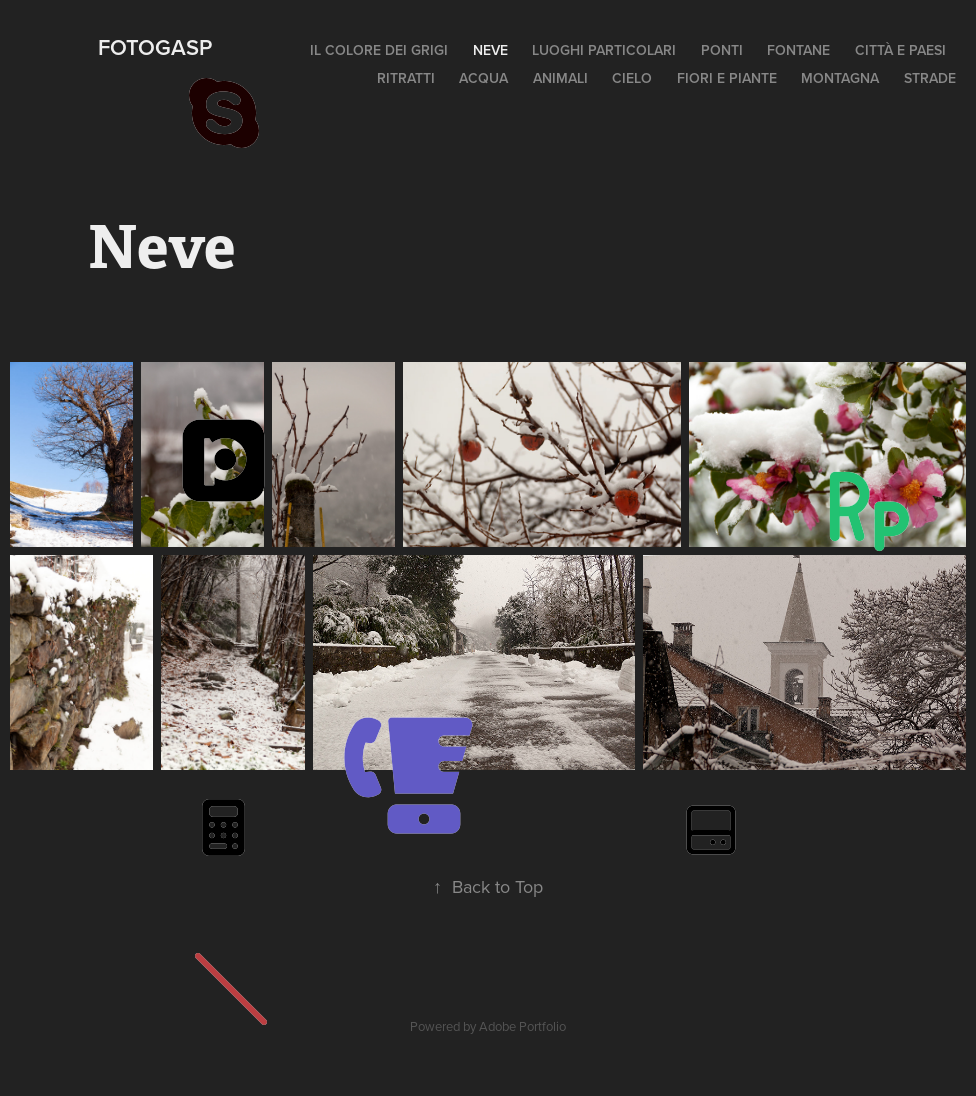  Describe the element at coordinates (223, 460) in the screenshot. I see `open pixiv app` at that location.